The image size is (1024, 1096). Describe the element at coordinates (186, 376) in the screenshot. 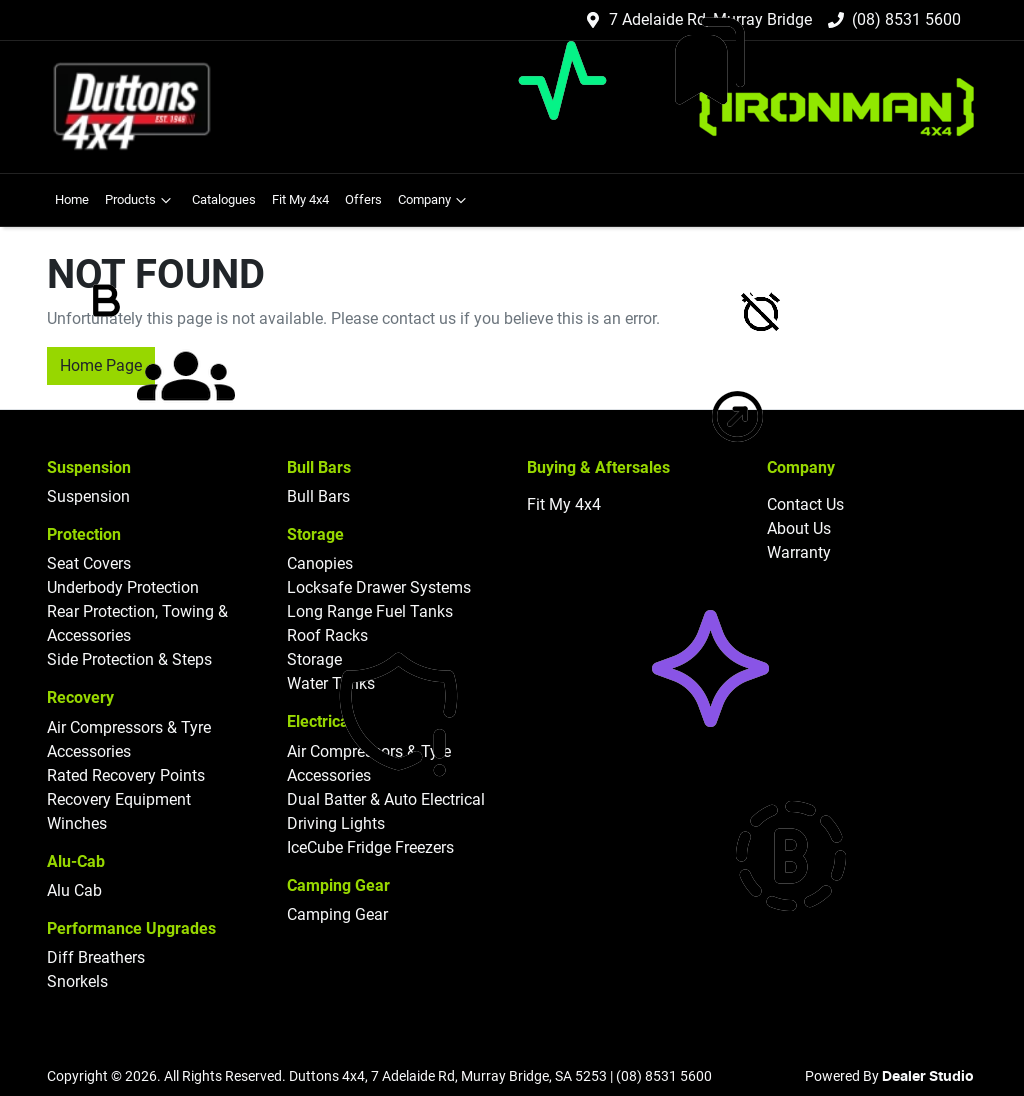

I see `view or manage groups` at that location.